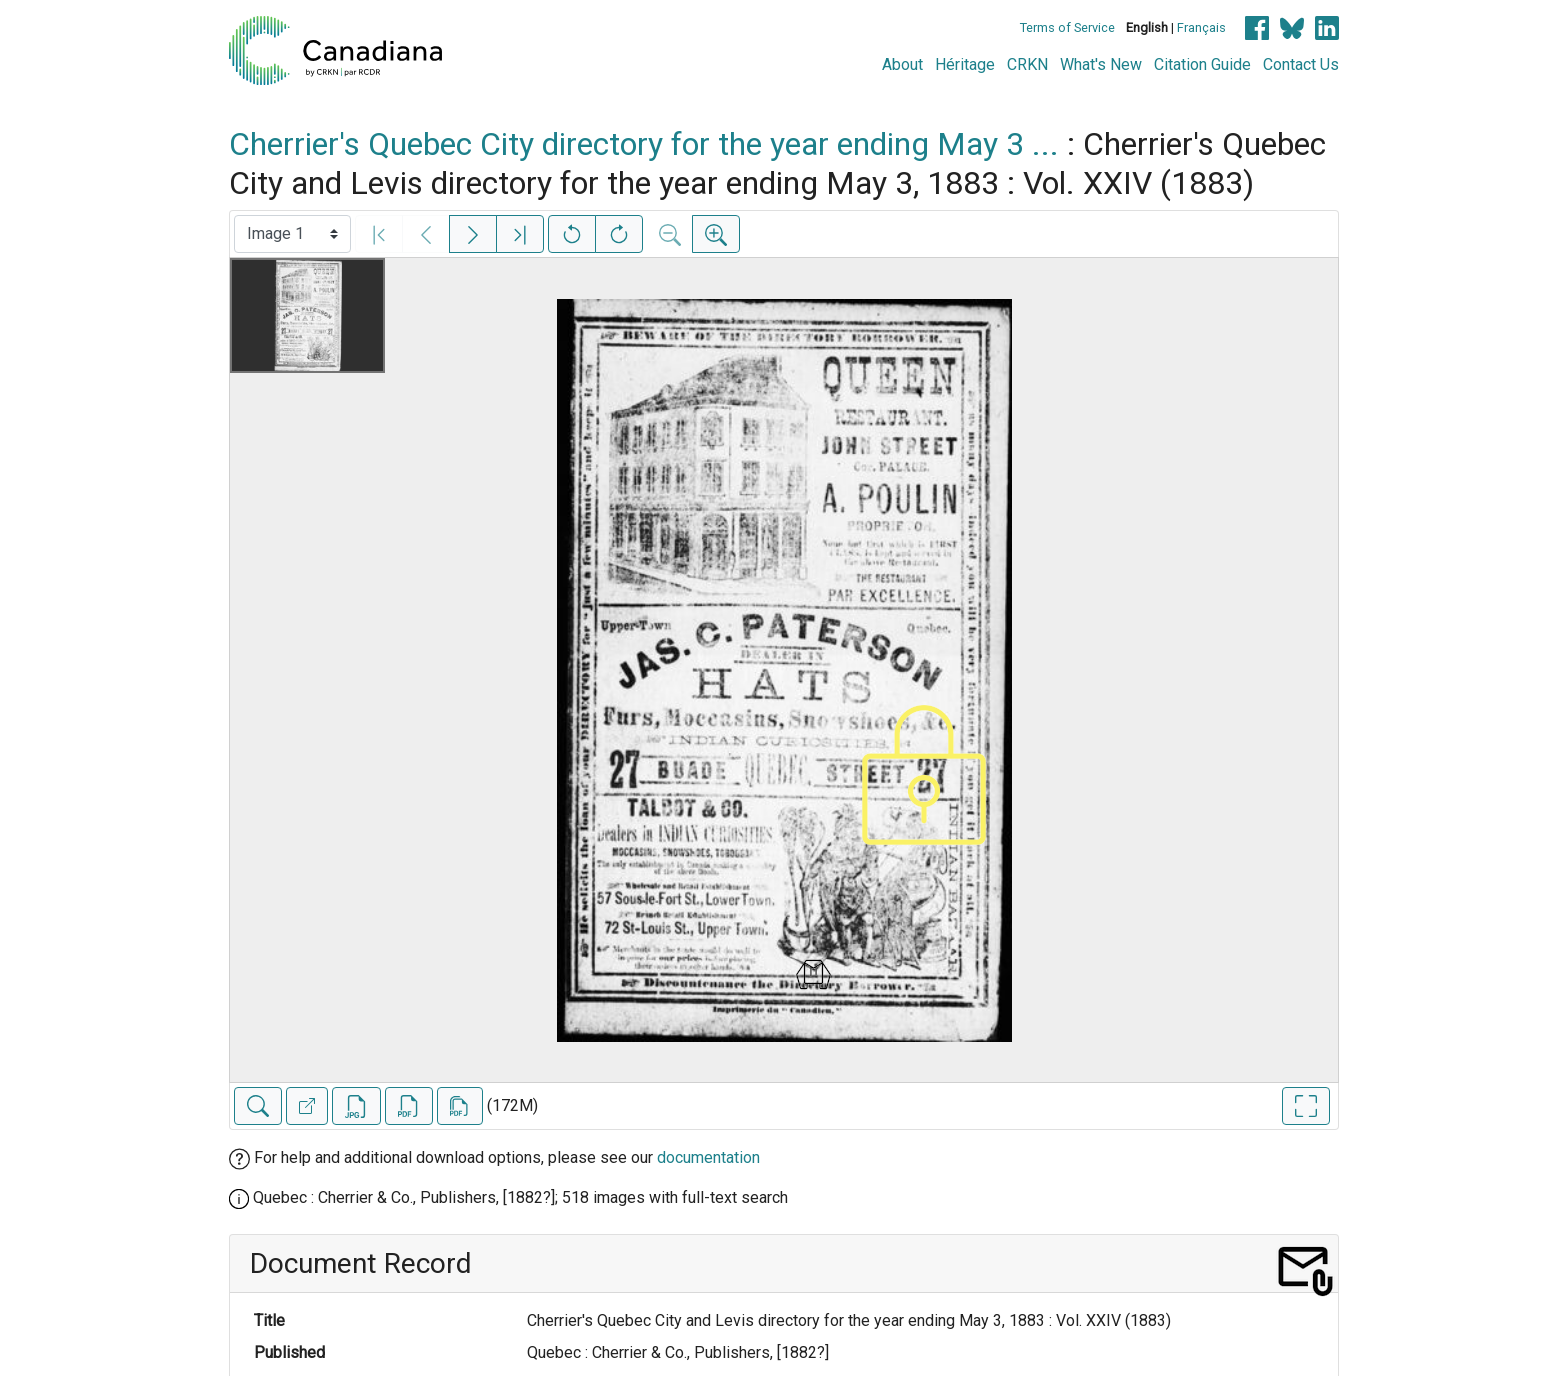 This screenshot has height=1376, width=1568. Describe the element at coordinates (1305, 1271) in the screenshot. I see `attach a file to an email` at that location.